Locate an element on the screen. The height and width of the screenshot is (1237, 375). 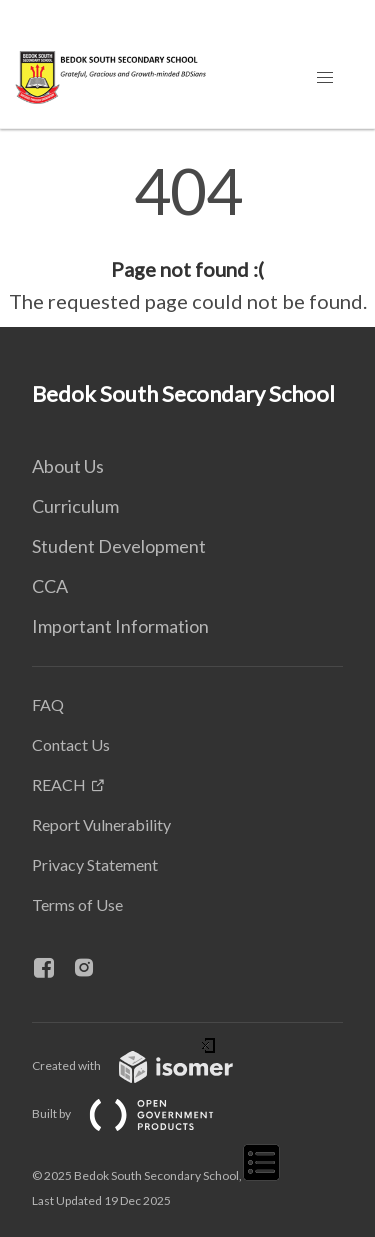
disconnect or unlink a mobile device is located at coordinates (208, 1045).